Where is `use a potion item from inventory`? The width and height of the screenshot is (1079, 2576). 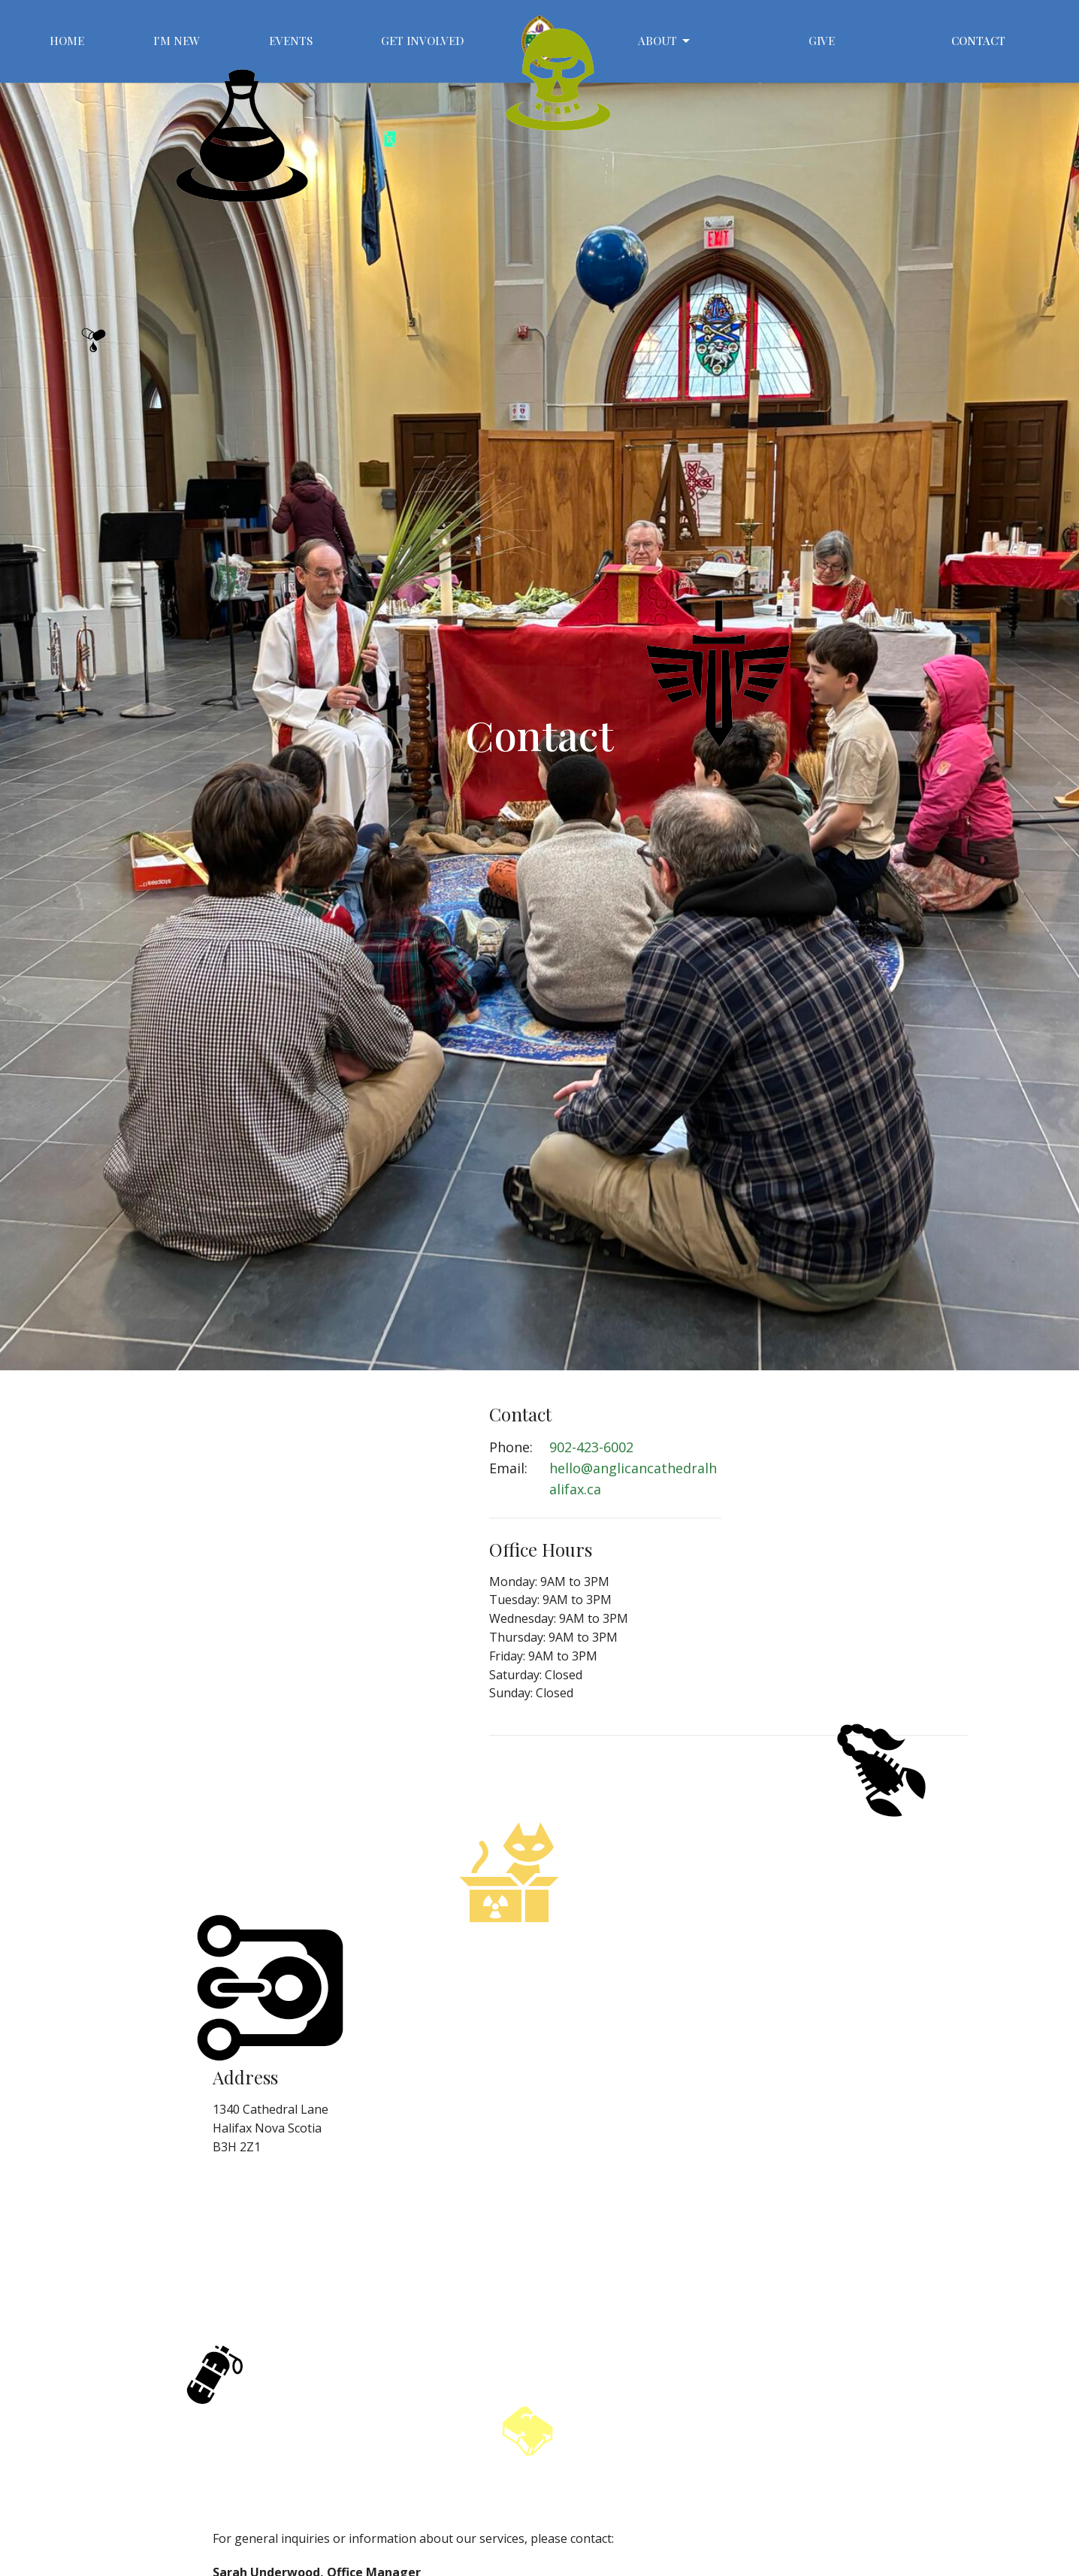
use a potion item from inventory is located at coordinates (241, 135).